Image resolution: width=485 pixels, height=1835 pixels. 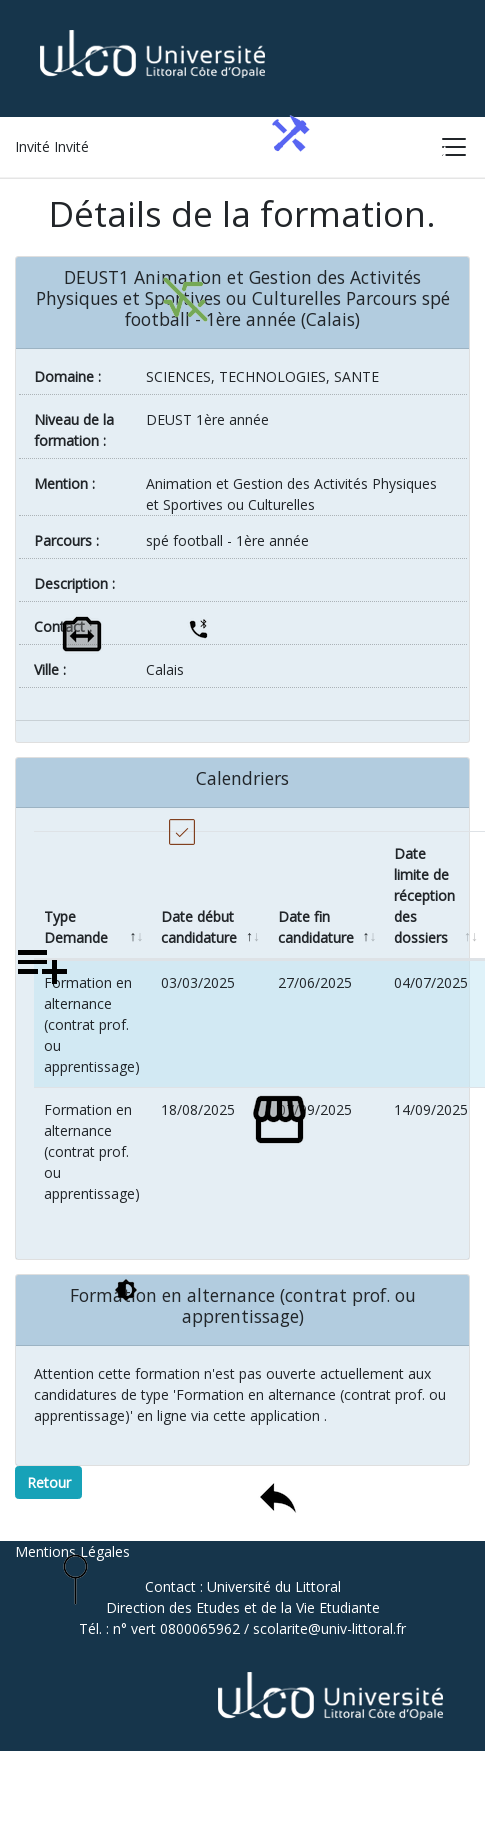 I want to click on switch between front and rear camera, so click(x=82, y=636).